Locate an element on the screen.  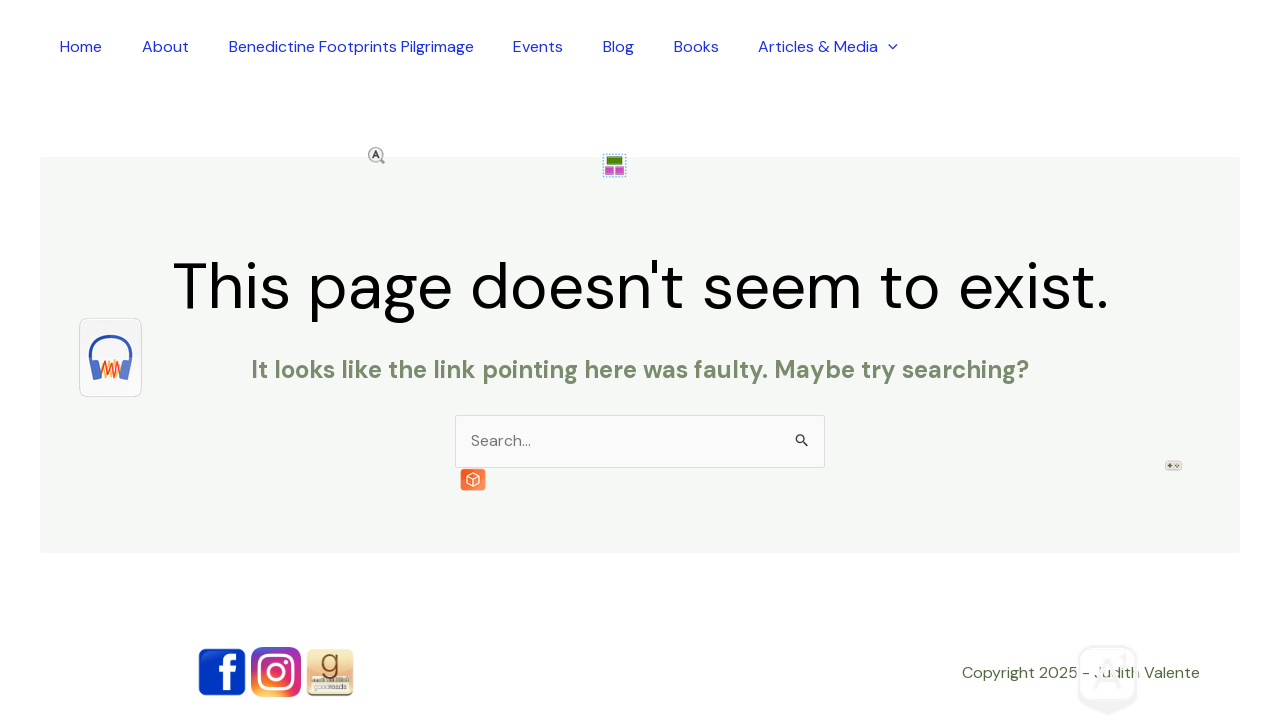
audacity audio project file is located at coordinates (110, 357).